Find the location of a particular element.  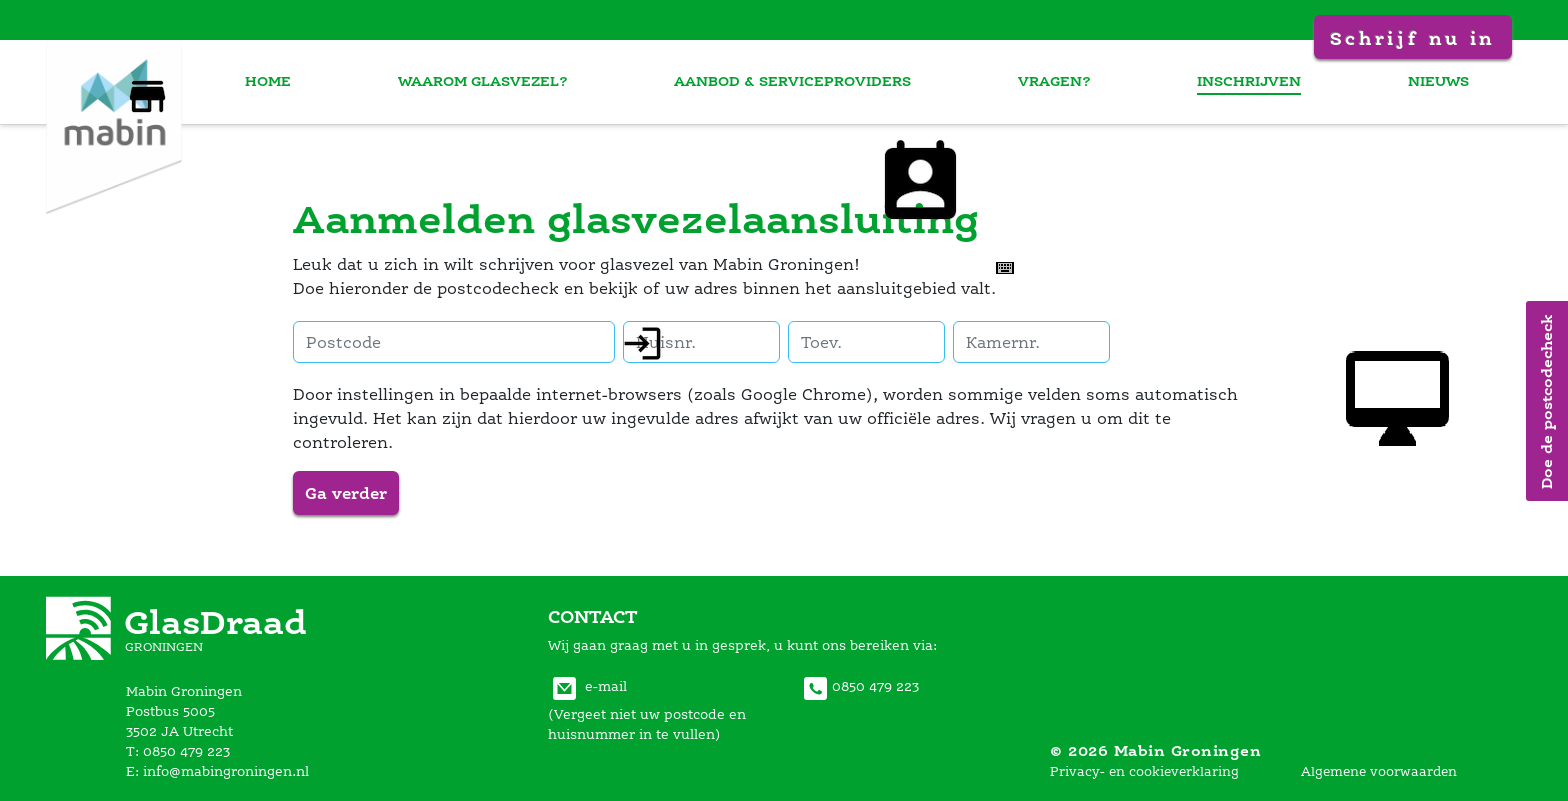

open on-screen keyboard is located at coordinates (1005, 268).